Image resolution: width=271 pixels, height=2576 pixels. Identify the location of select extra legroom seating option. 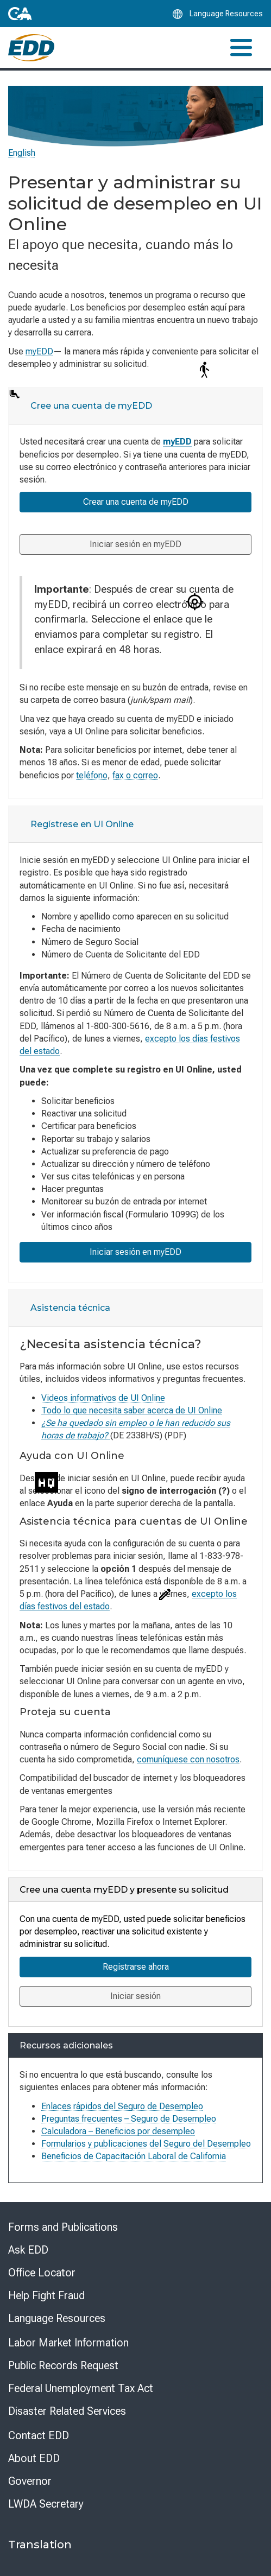
(14, 394).